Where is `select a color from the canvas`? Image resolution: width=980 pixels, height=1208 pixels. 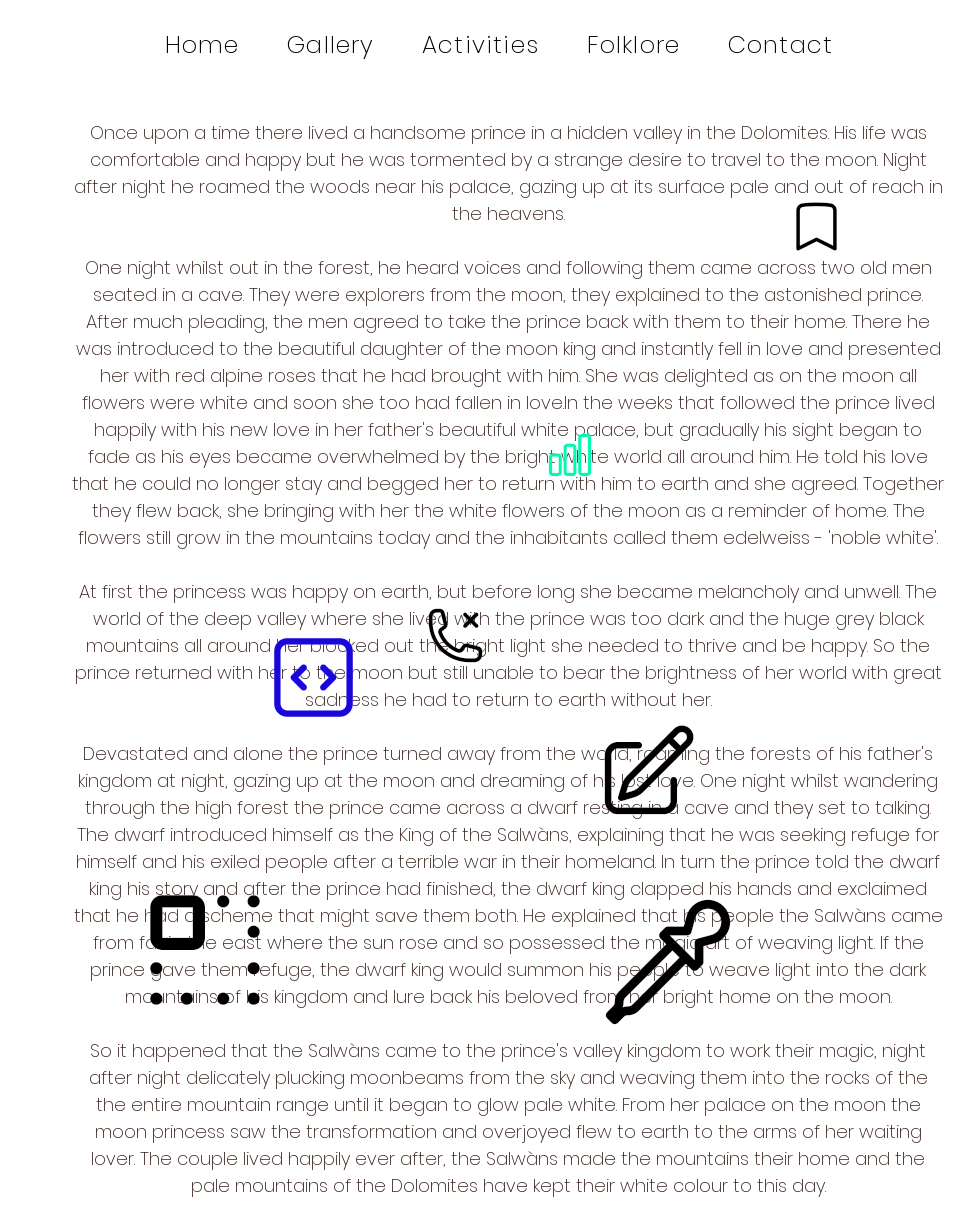
select a color from the canvas is located at coordinates (668, 962).